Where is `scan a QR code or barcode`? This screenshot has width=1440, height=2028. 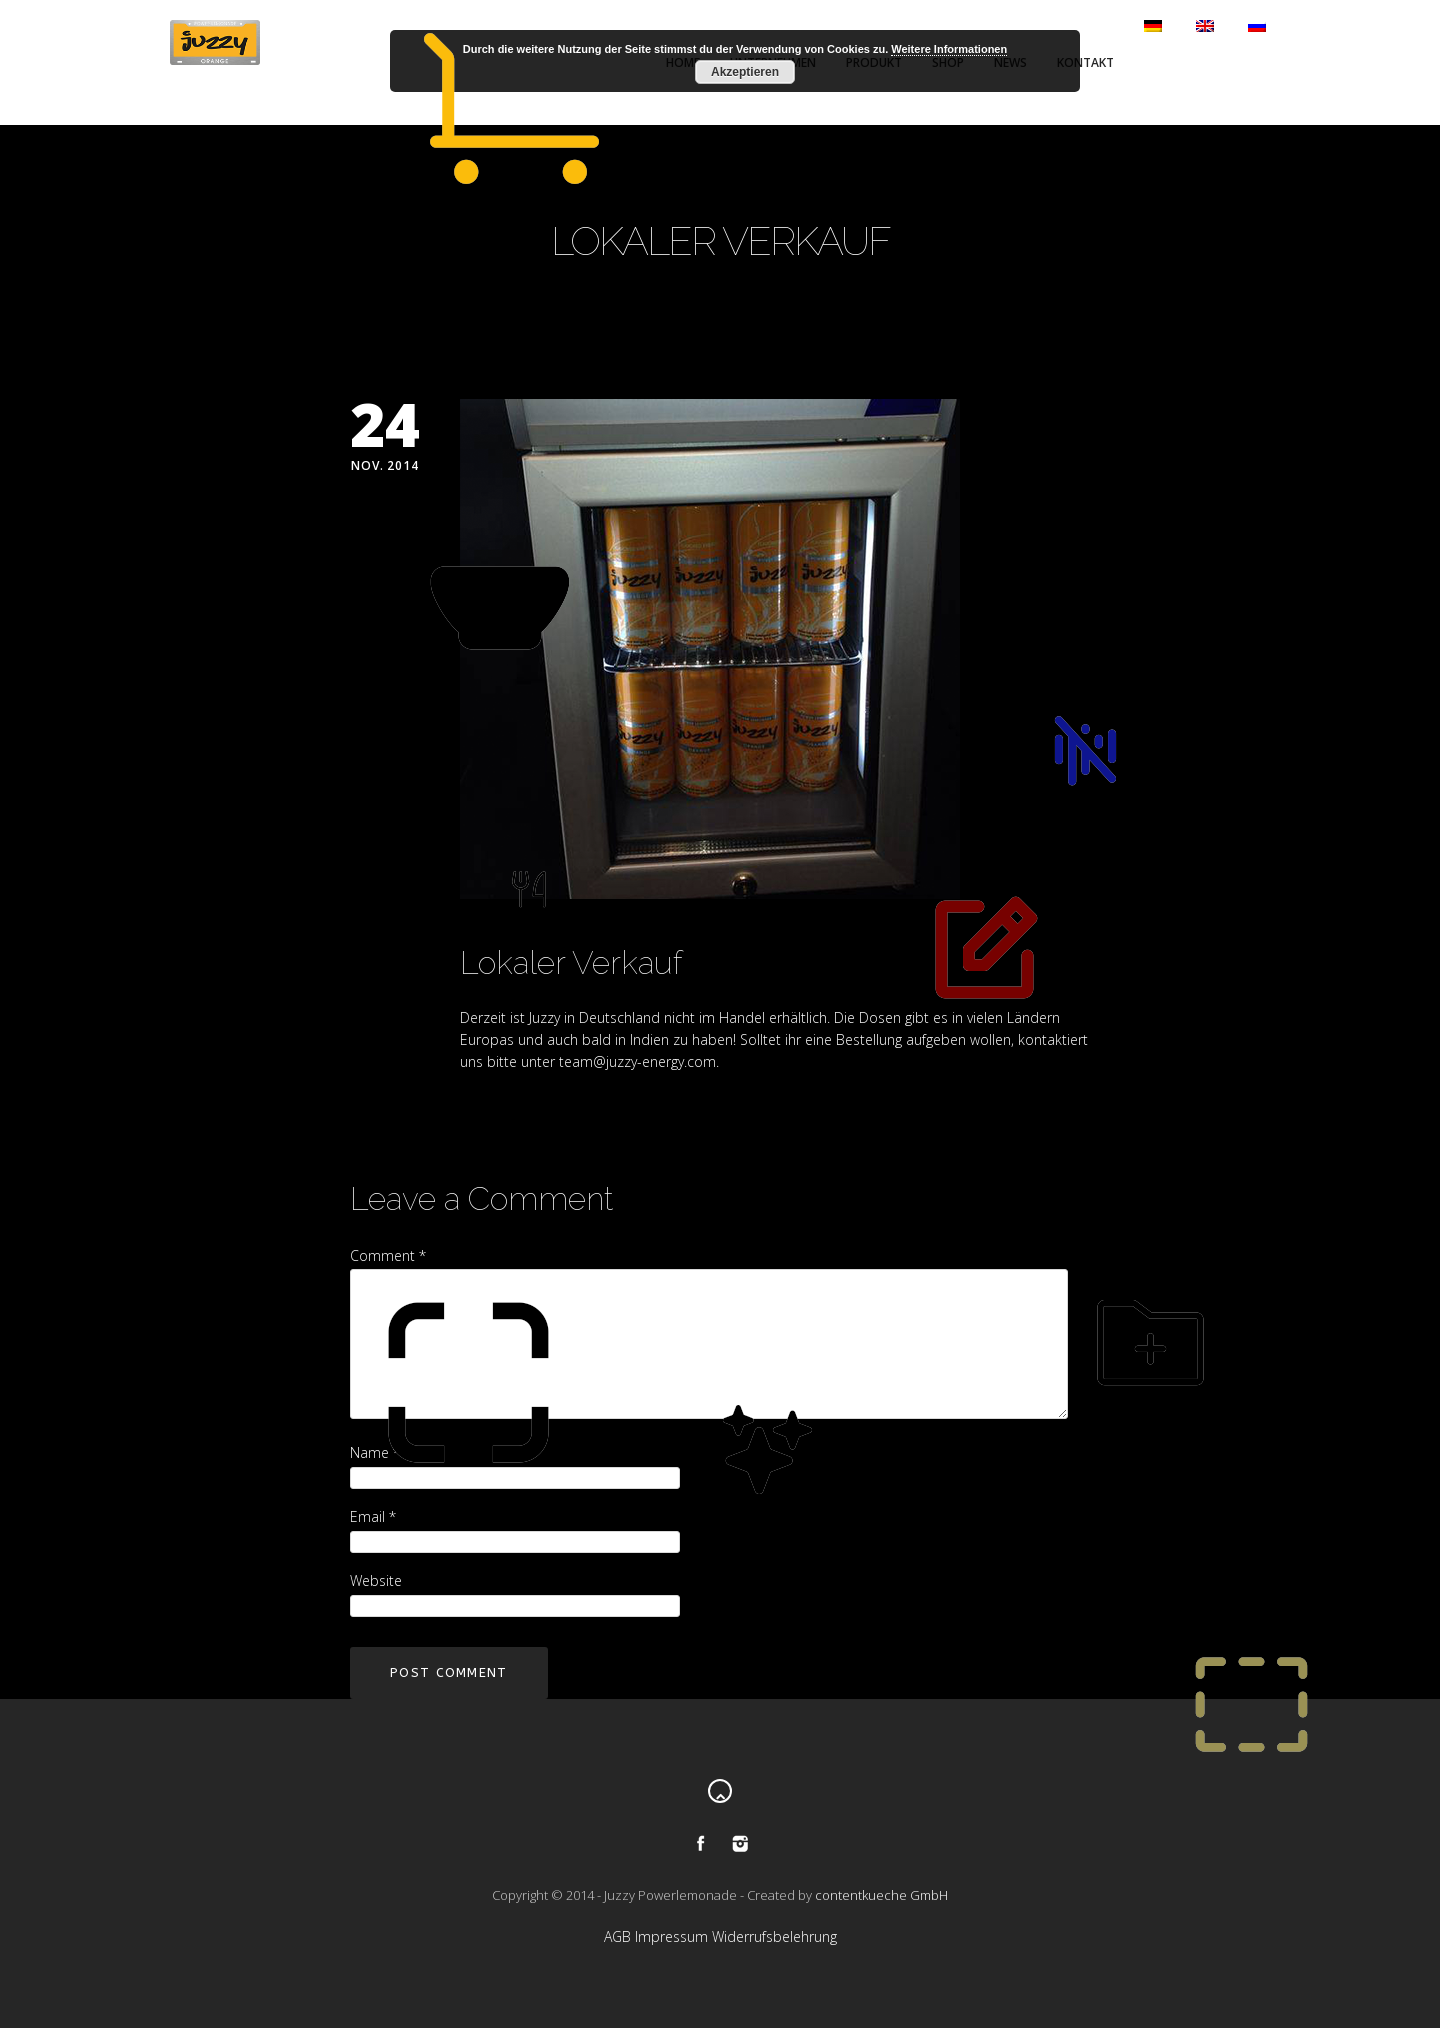 scan a QR code or barcode is located at coordinates (468, 1382).